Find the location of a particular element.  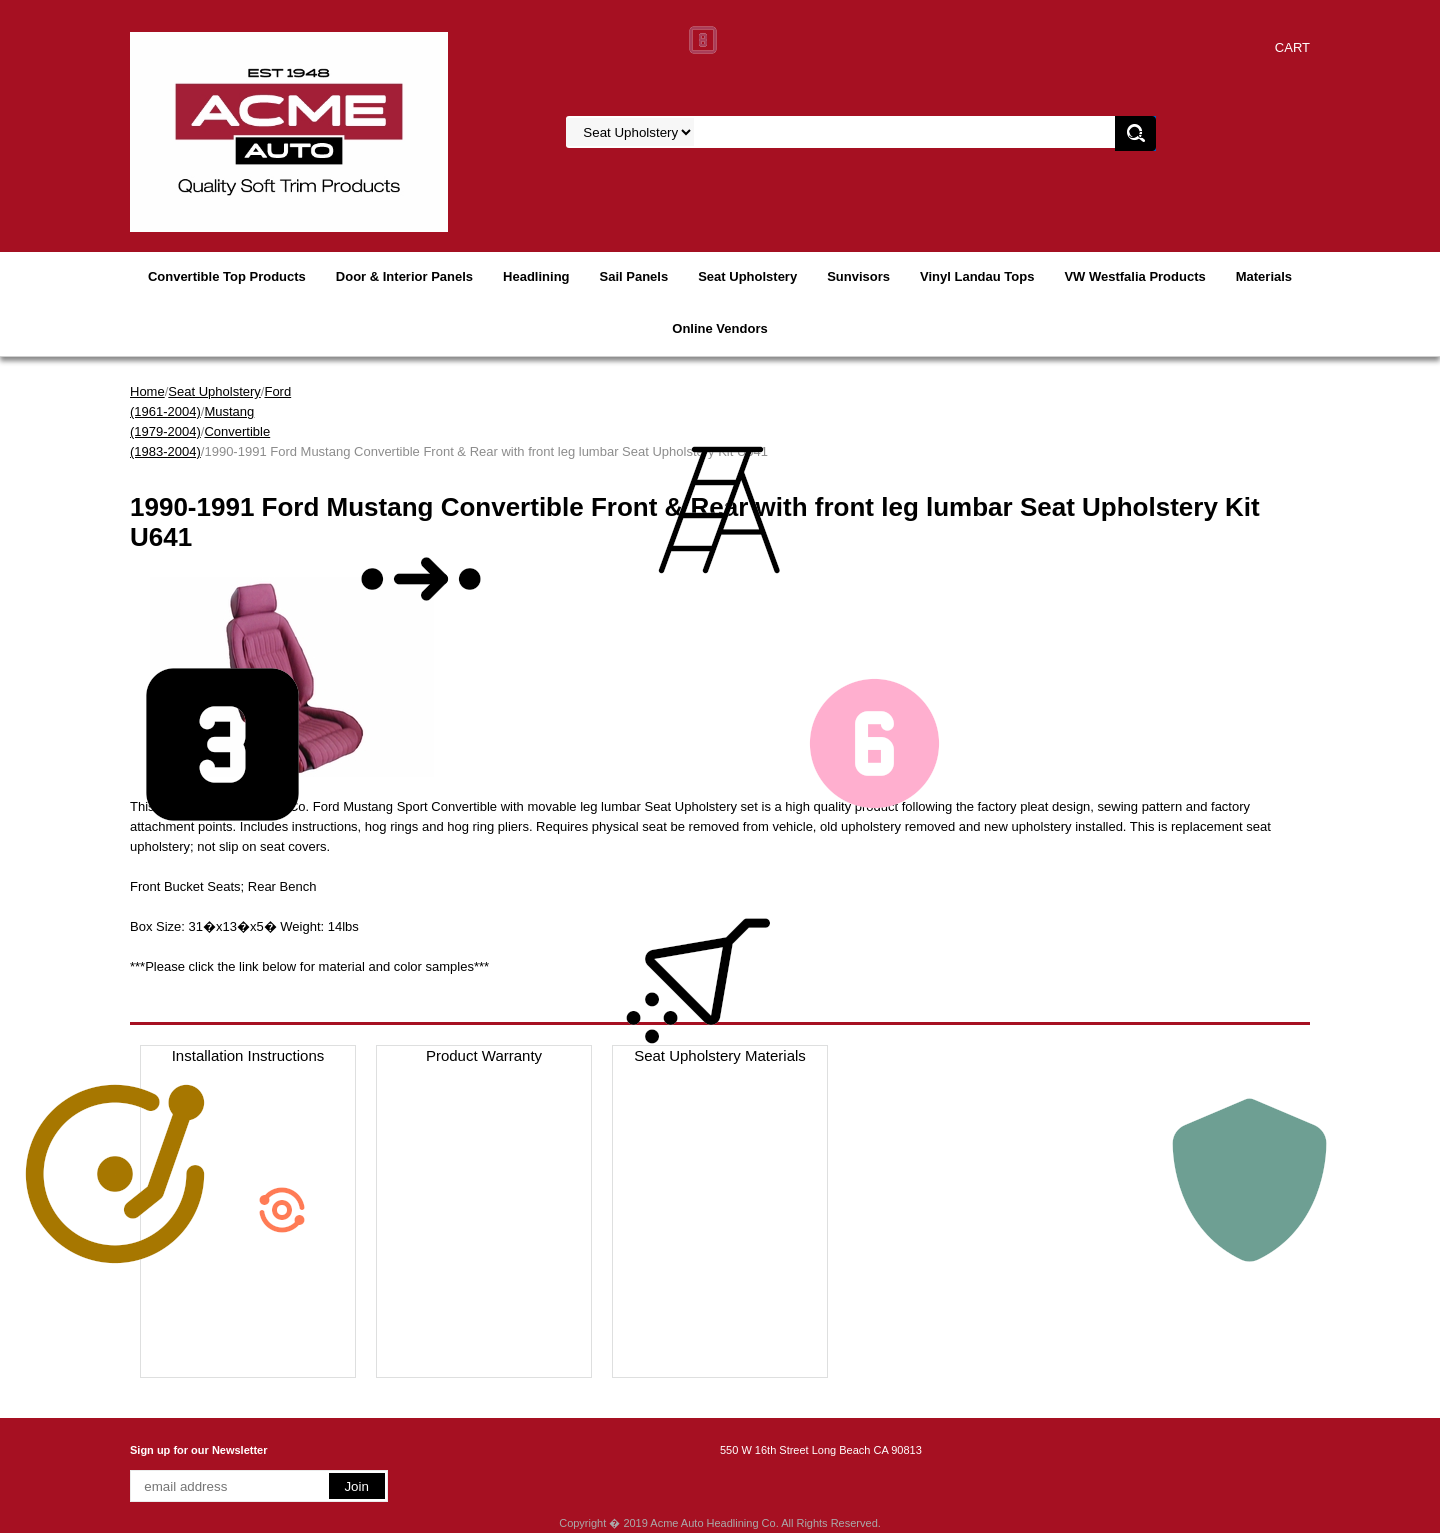

open citymapper for transit directions is located at coordinates (421, 579).